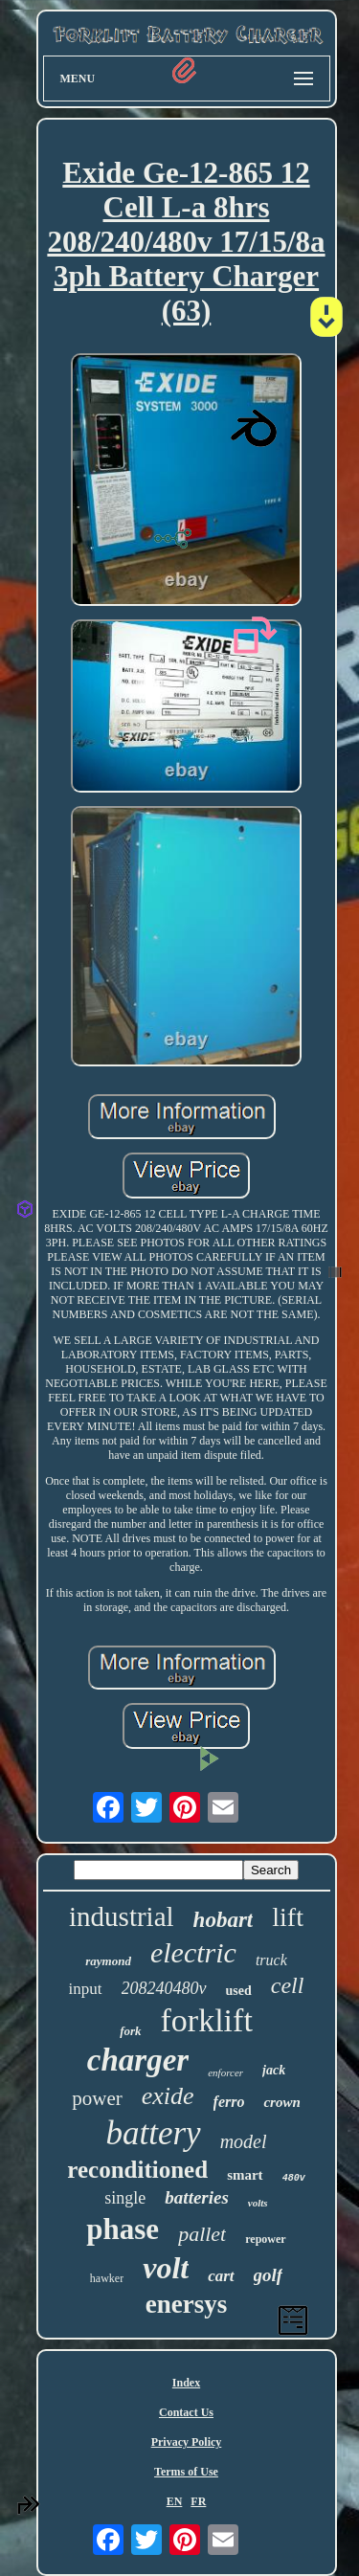 This screenshot has width=359, height=2576. What do you see at coordinates (254, 429) in the screenshot?
I see `open blender 3D modeling application` at bounding box center [254, 429].